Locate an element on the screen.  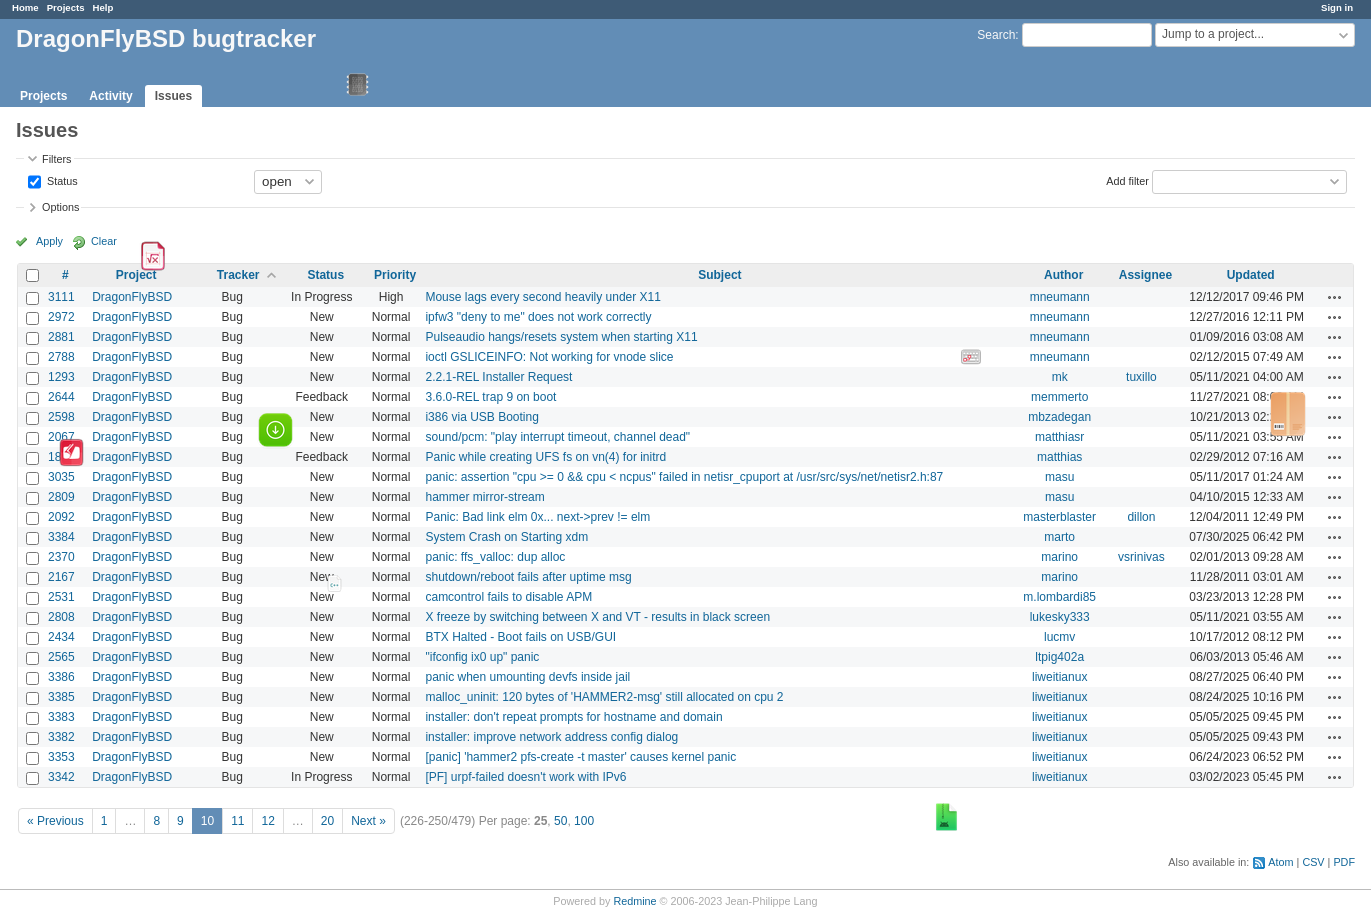
open an opendocument formula template file is located at coordinates (153, 256).